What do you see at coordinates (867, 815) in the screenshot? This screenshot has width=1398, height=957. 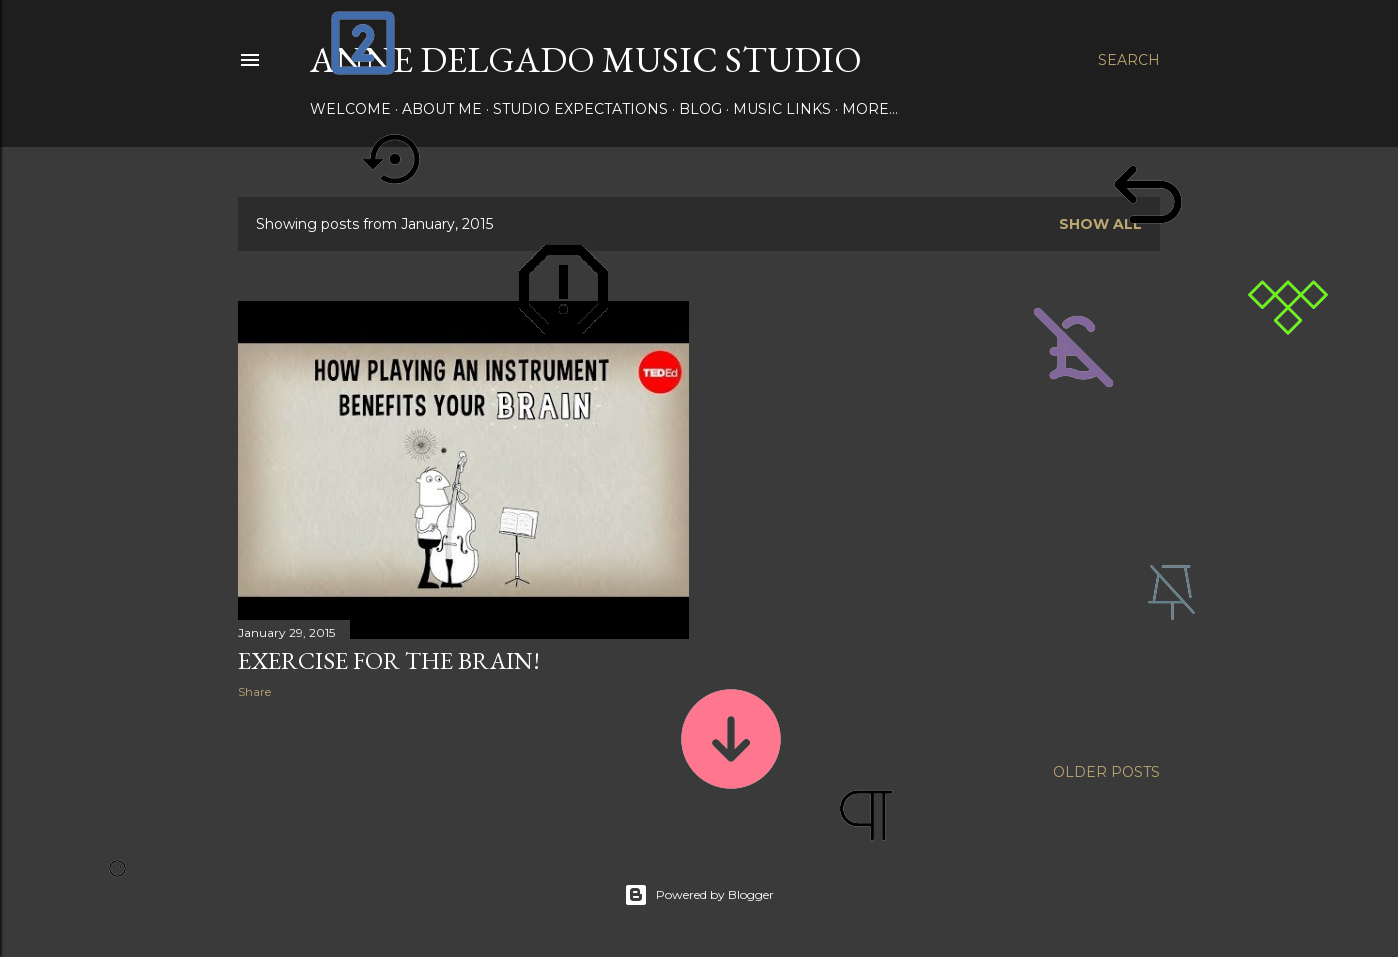 I see `toggle paragraph formatting` at bounding box center [867, 815].